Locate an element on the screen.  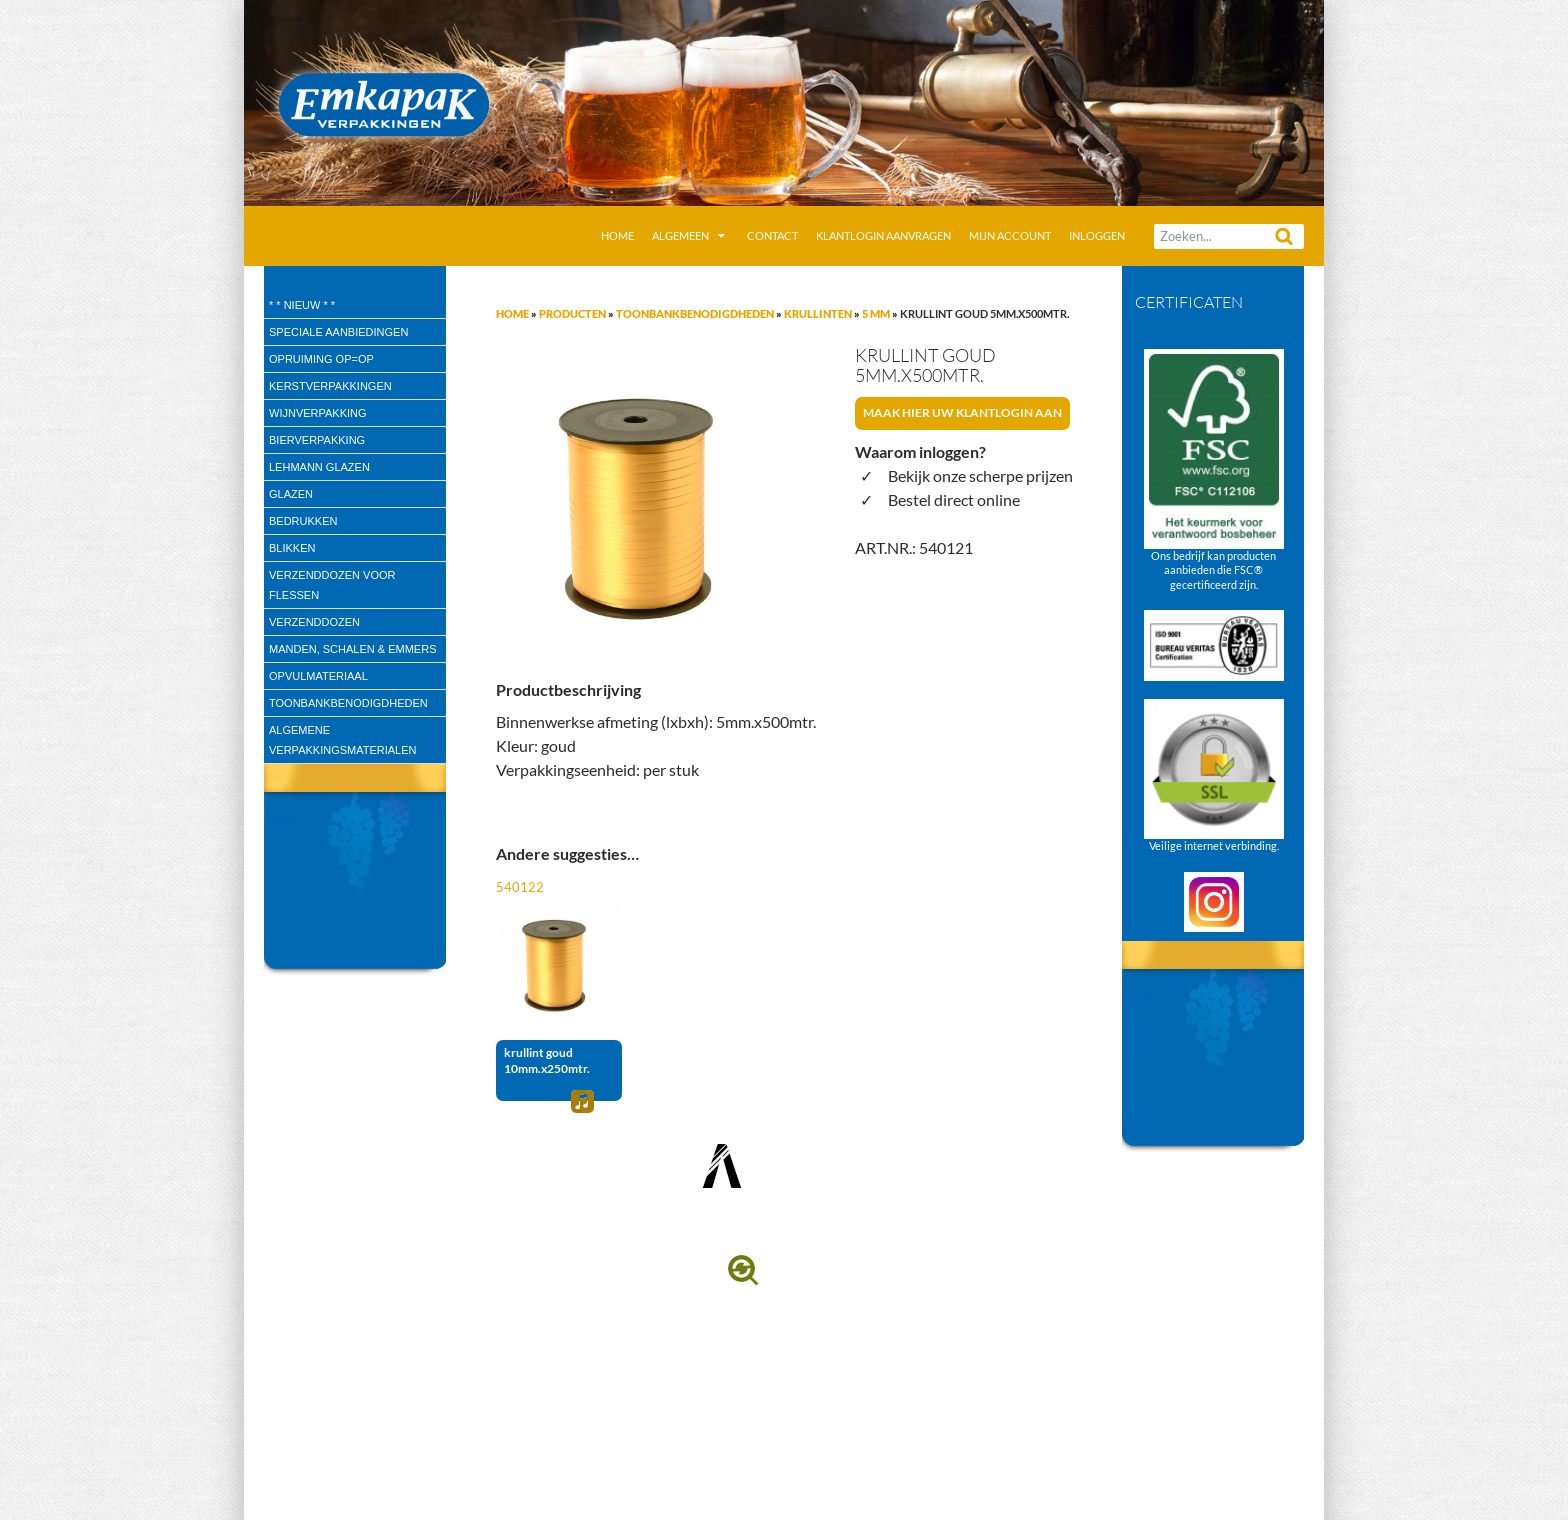
find and replace text or content is located at coordinates (743, 1270).